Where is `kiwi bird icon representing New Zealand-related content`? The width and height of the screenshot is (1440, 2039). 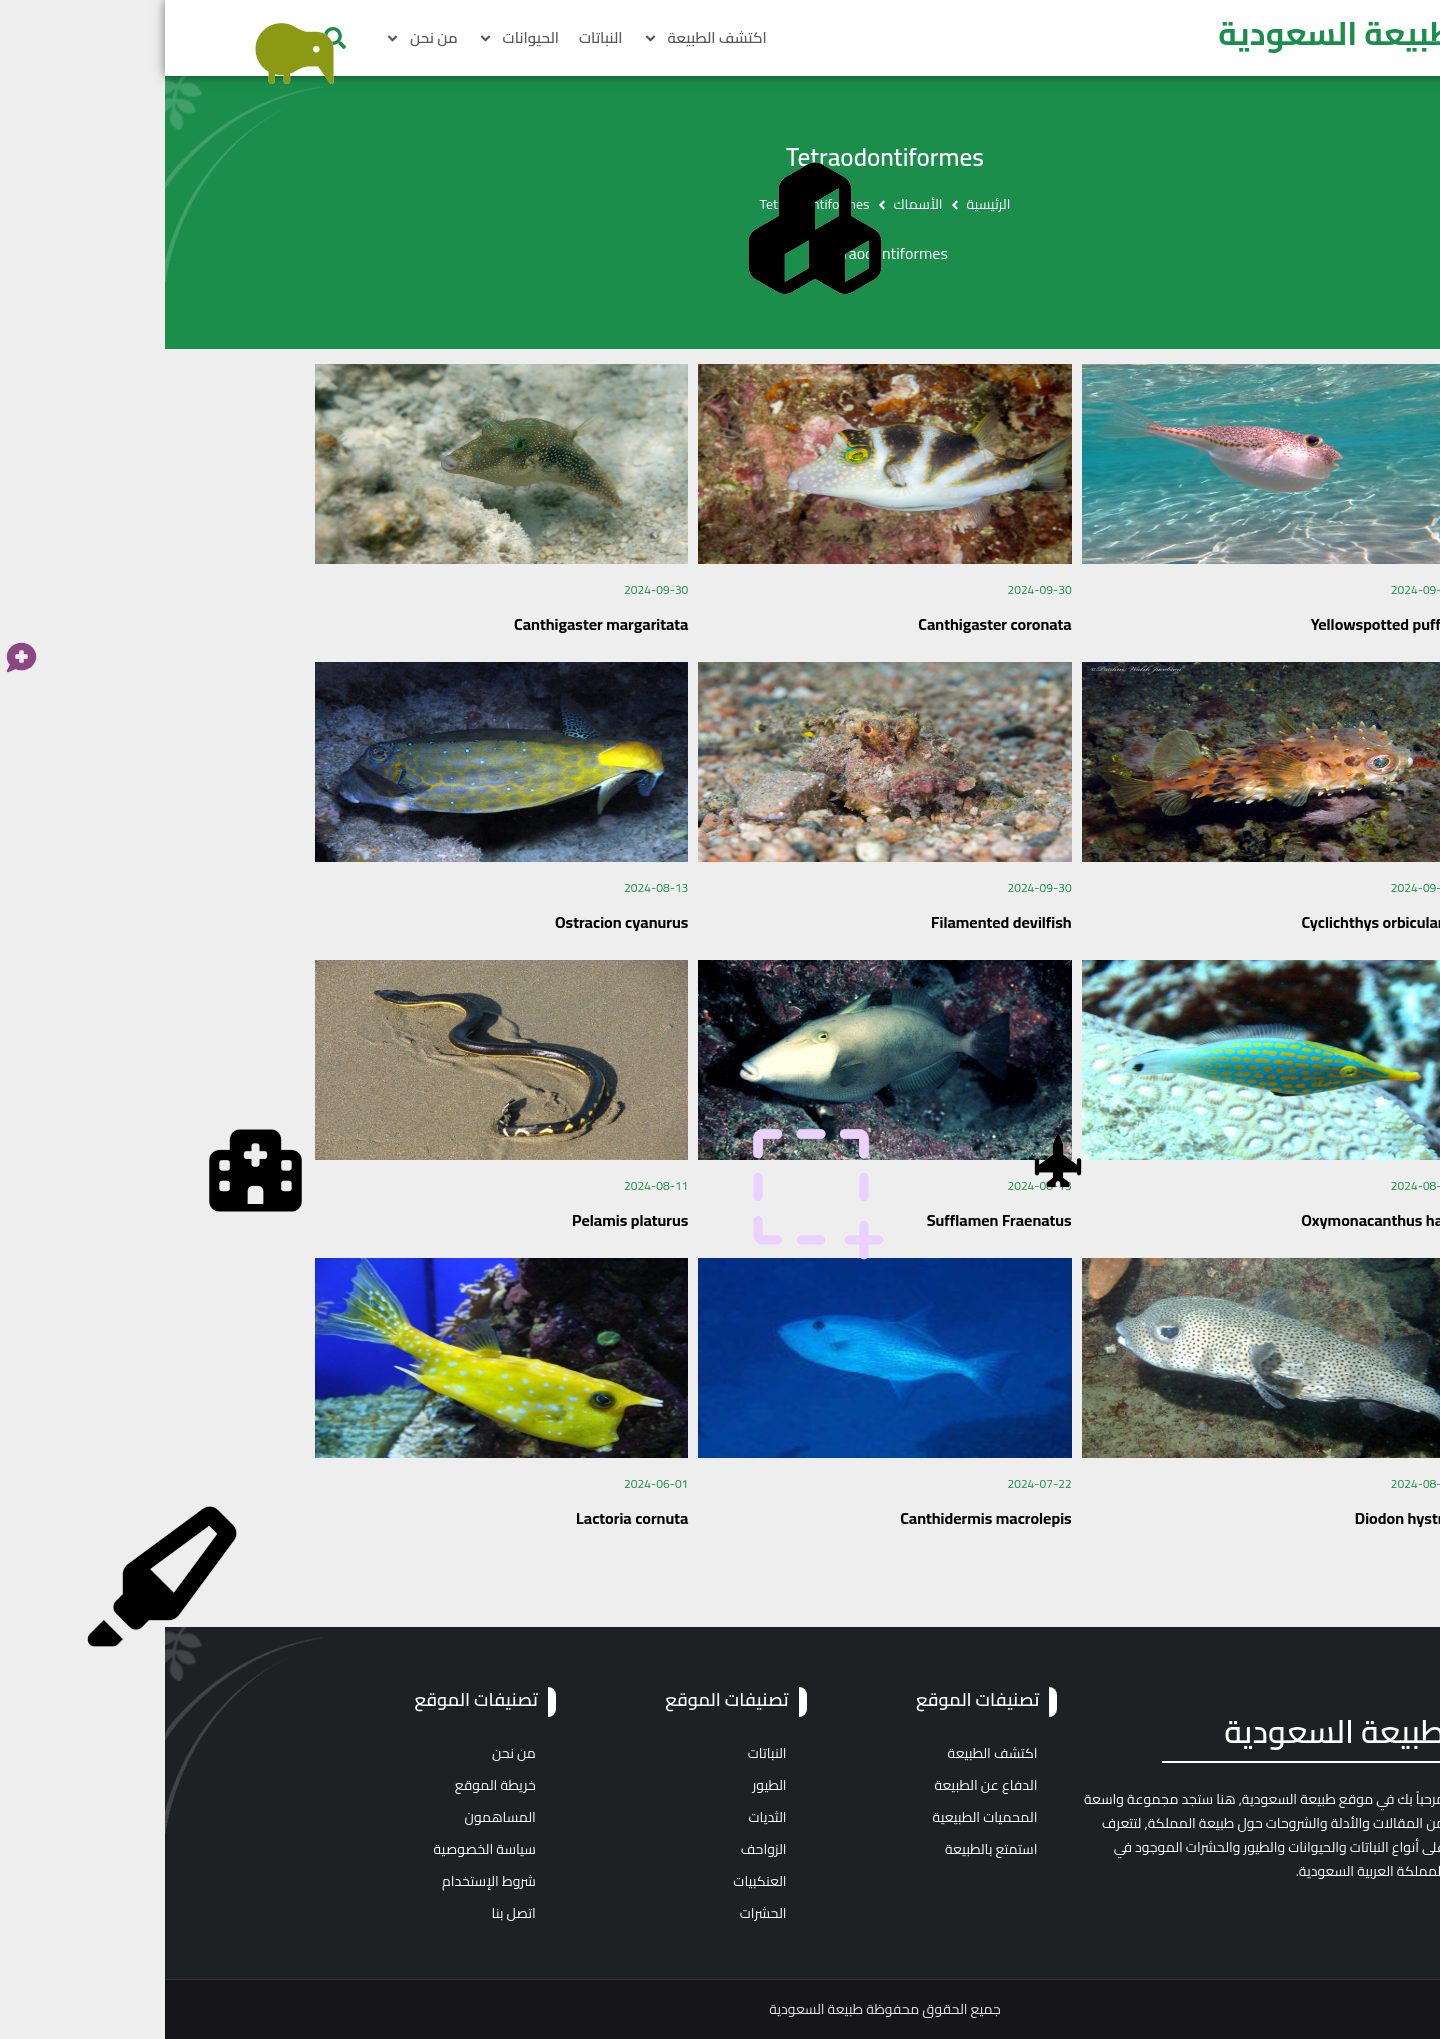
kiwi bird icon representing New Zealand-related content is located at coordinates (294, 53).